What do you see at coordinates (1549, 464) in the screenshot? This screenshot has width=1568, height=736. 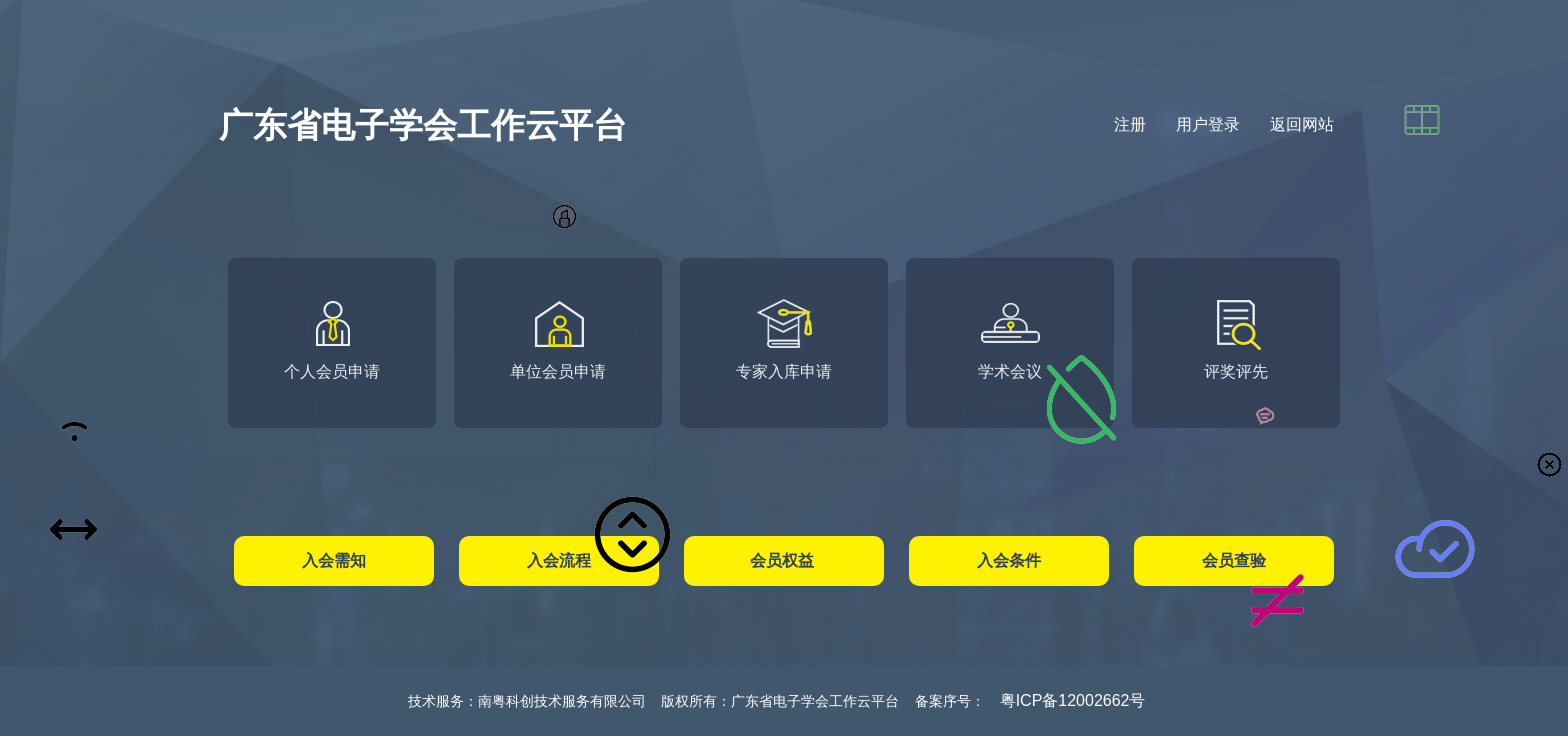 I see `dismiss or close a dialog` at bounding box center [1549, 464].